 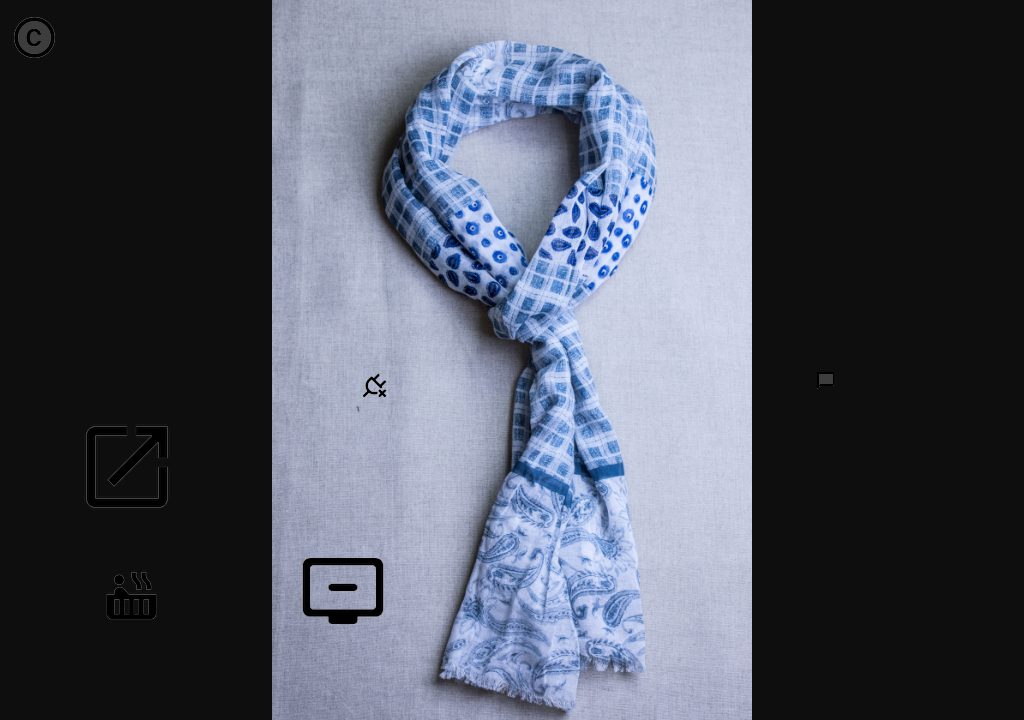 I want to click on open chat or messaging, so click(x=825, y=380).